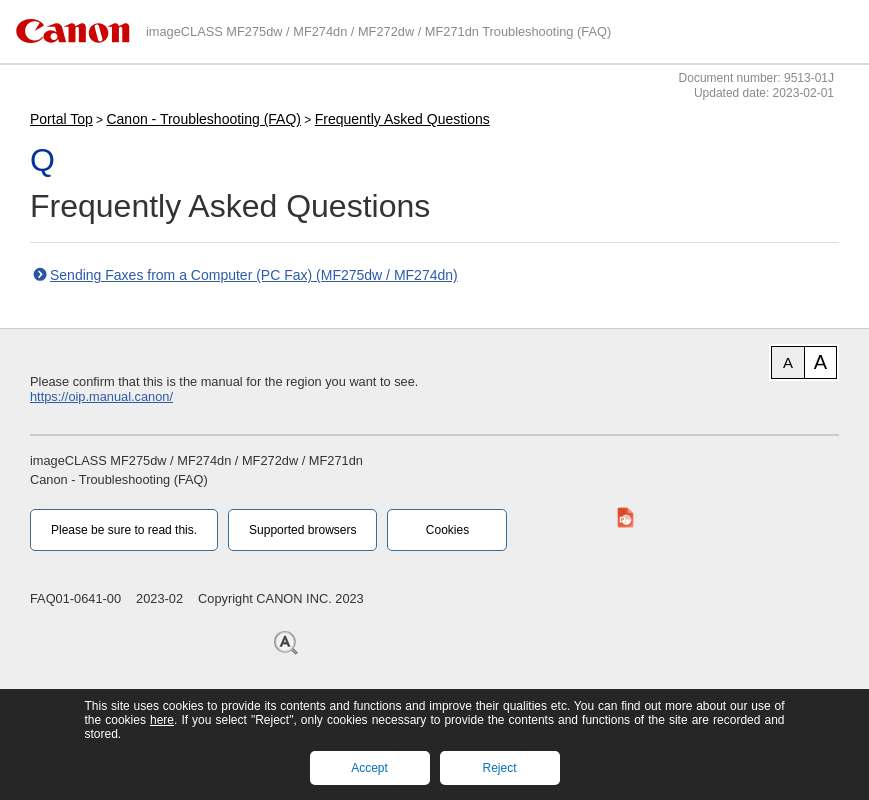 This screenshot has width=869, height=800. I want to click on search for text or find on page, so click(286, 643).